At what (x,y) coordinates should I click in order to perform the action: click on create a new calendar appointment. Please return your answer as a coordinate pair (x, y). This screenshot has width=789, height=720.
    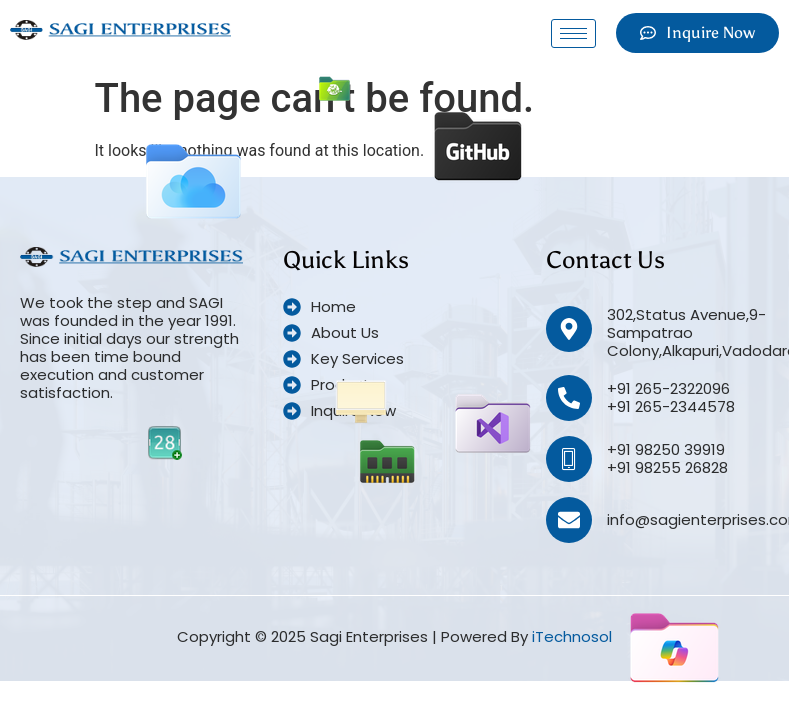
    Looking at the image, I should click on (164, 442).